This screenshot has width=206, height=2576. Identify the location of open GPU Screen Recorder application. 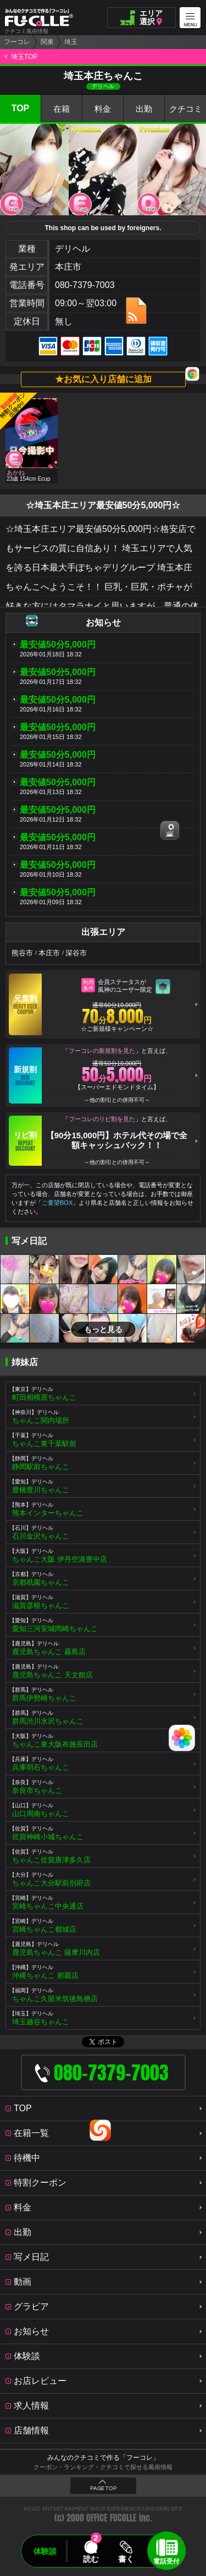
(32, 621).